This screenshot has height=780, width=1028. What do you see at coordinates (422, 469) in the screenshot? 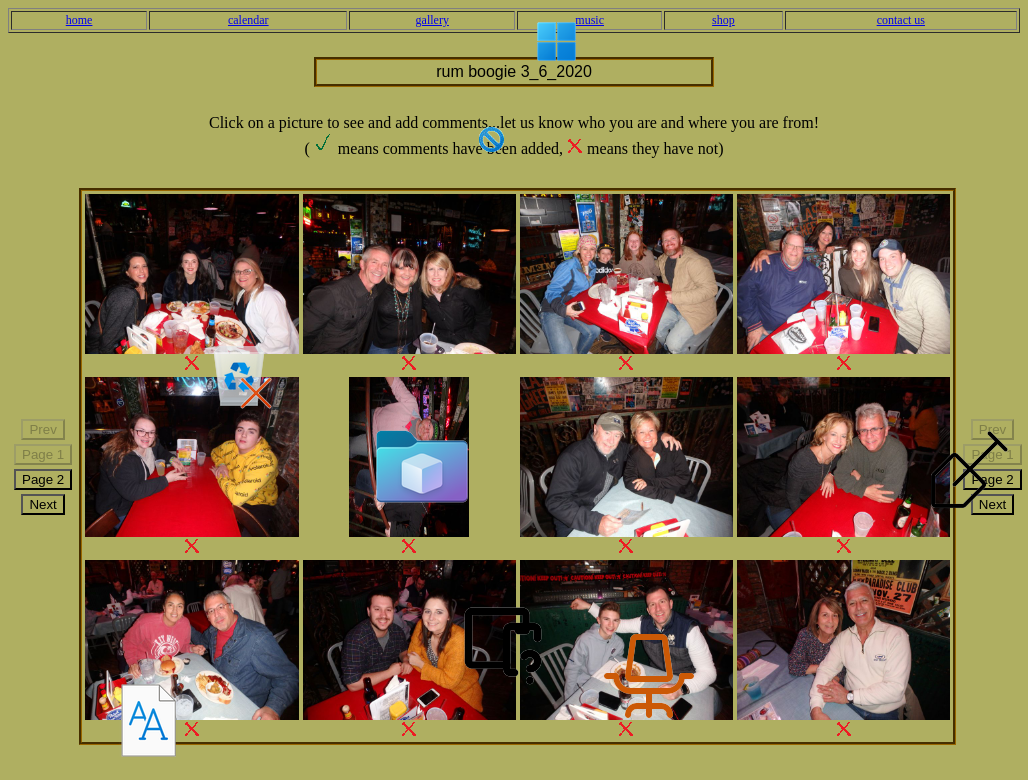
I see `open the 3D objects folder` at bounding box center [422, 469].